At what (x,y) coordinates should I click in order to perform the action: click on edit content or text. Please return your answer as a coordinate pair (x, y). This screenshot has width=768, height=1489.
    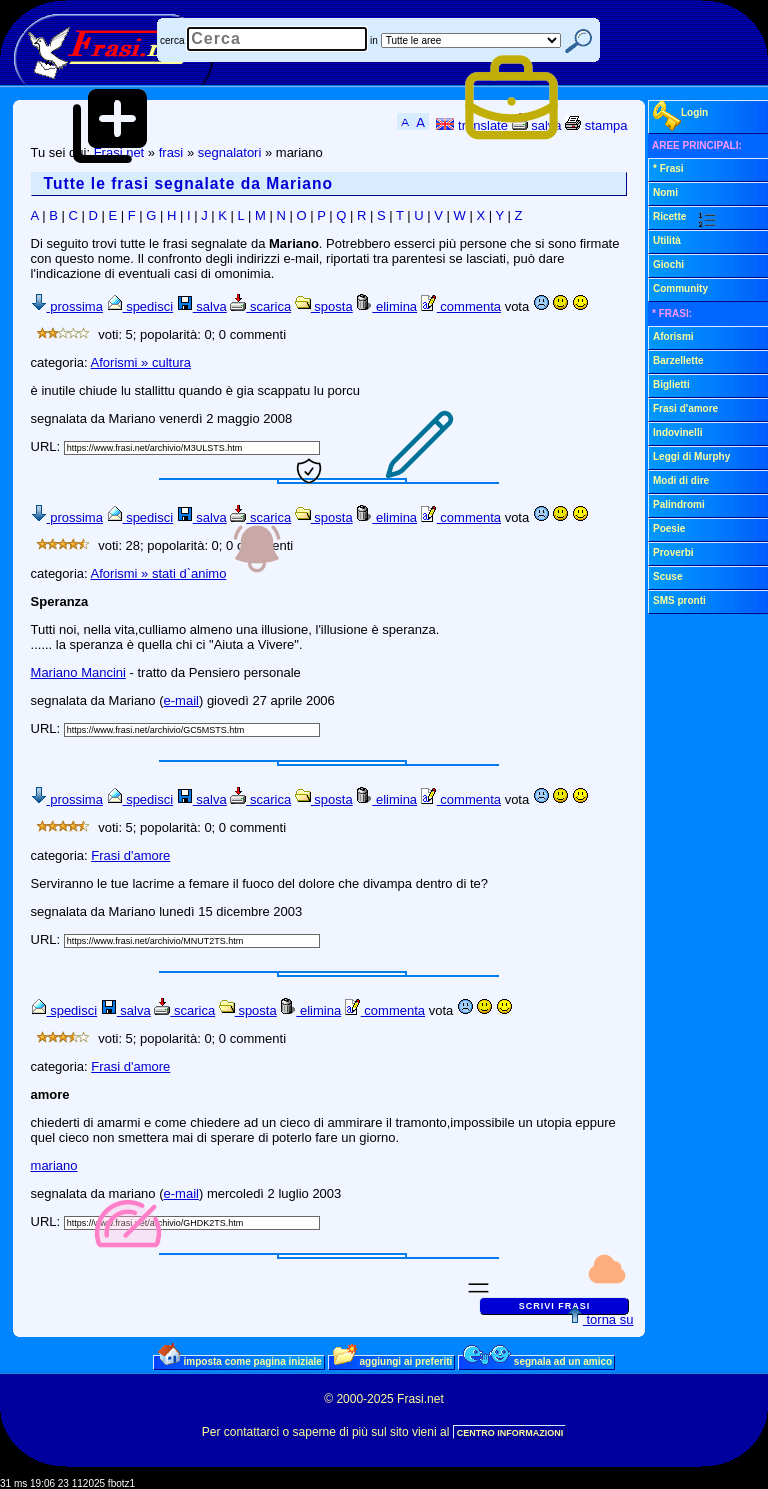
    Looking at the image, I should click on (419, 444).